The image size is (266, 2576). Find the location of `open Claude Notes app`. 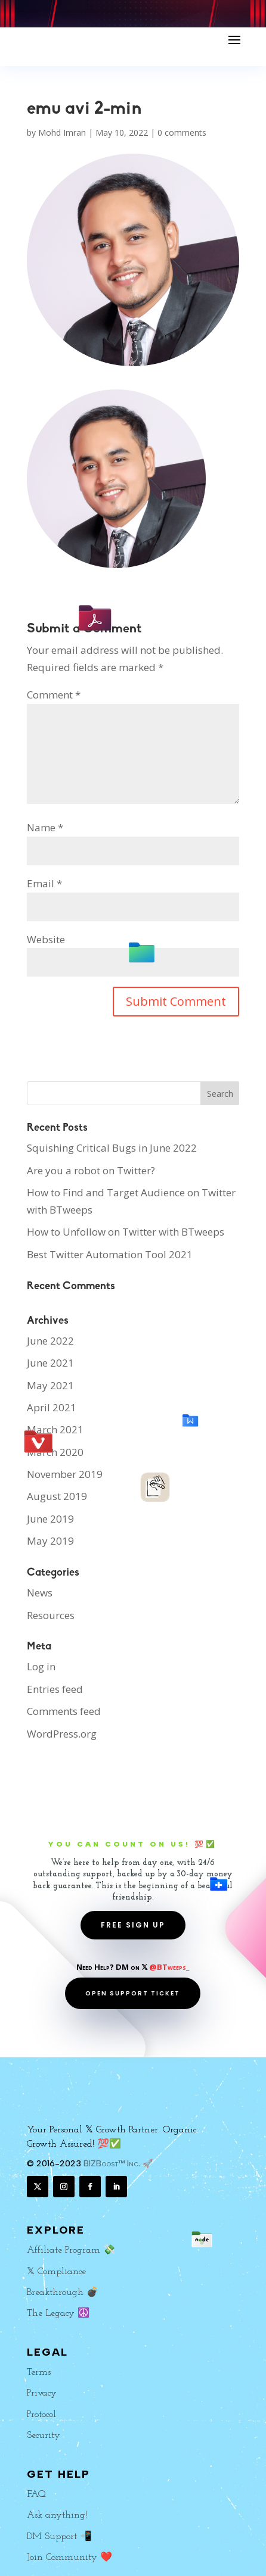

open Claude Notes app is located at coordinates (155, 1487).